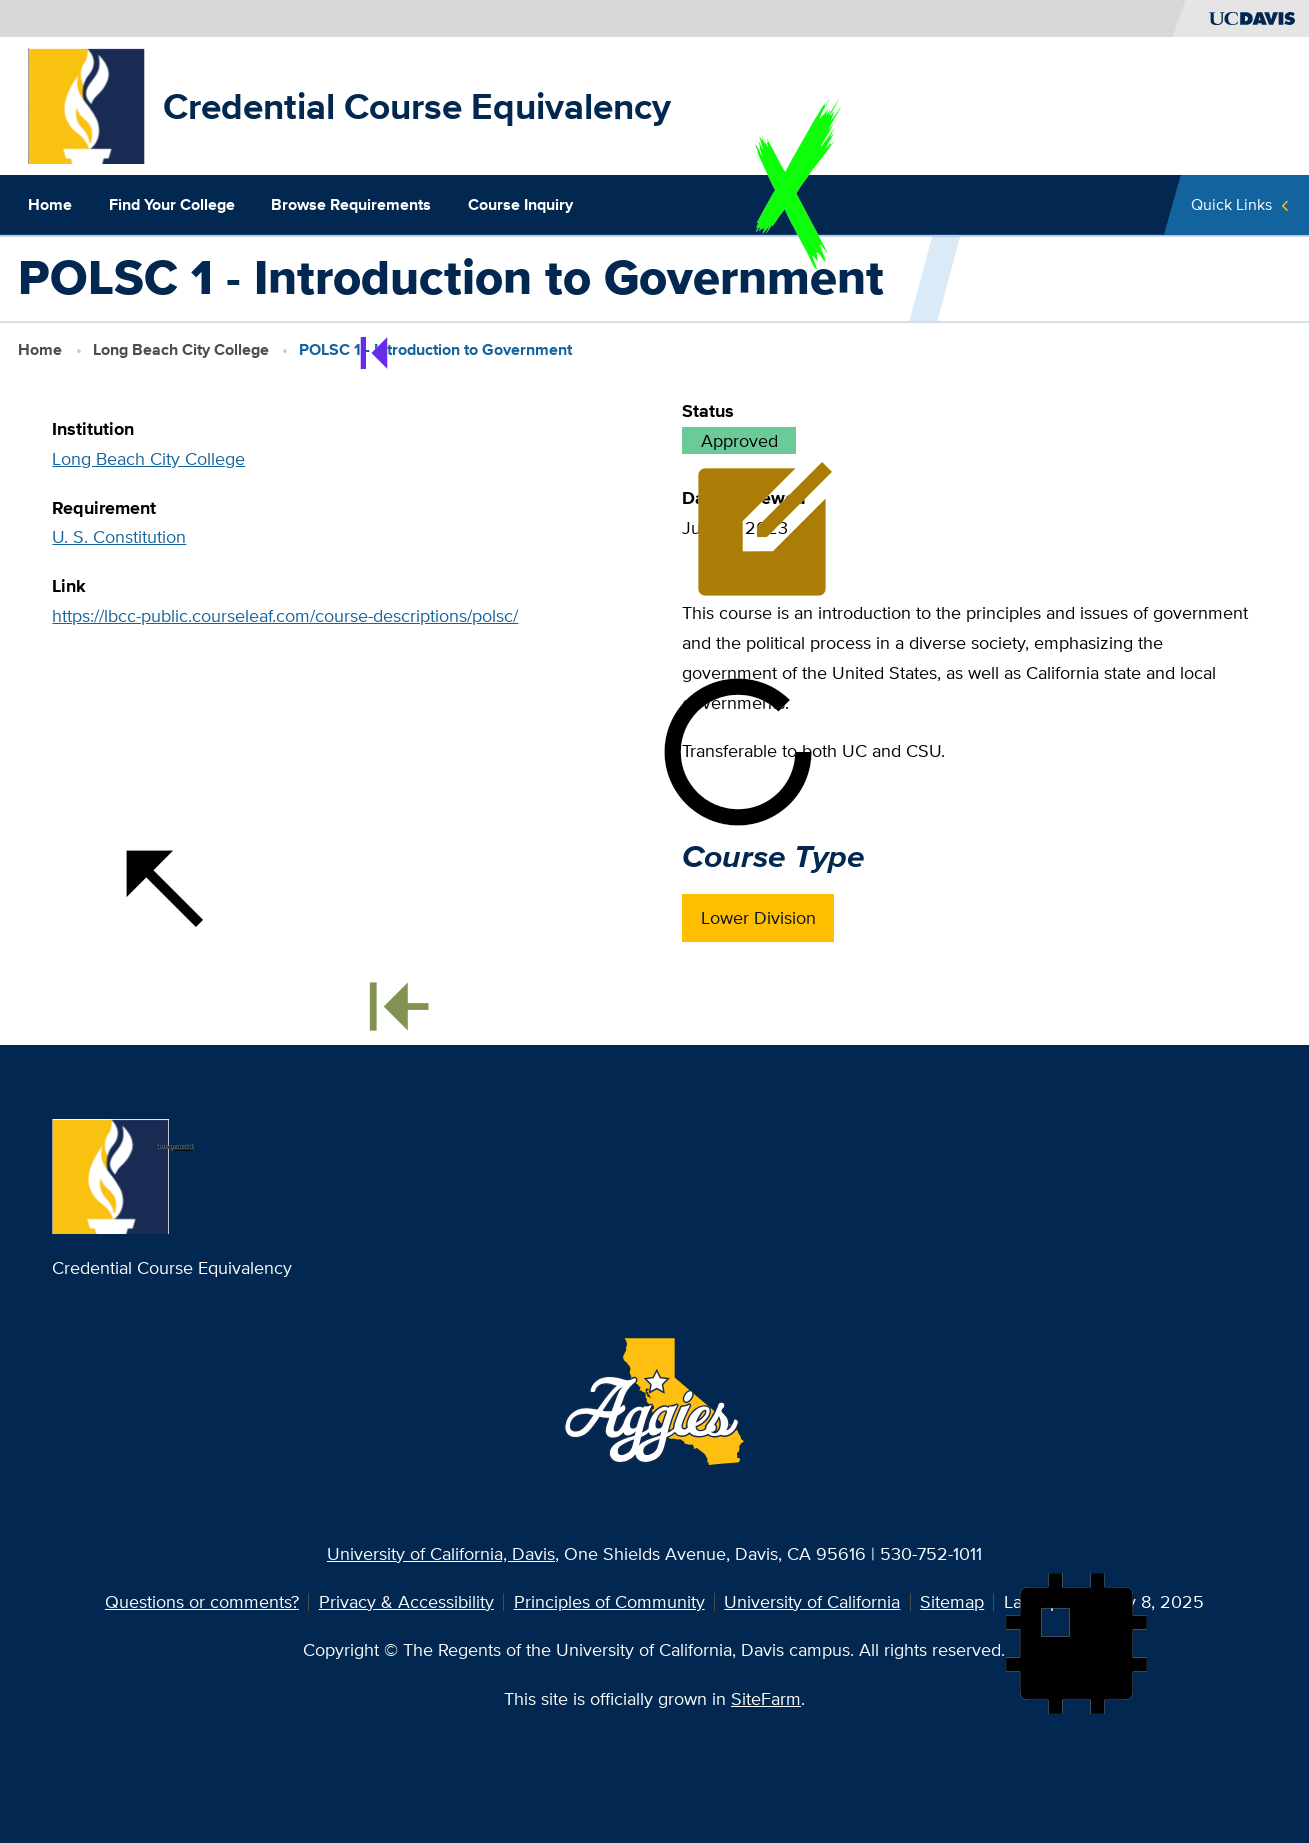 This screenshot has width=1309, height=1843. I want to click on indicates content is loading, so click(738, 752).